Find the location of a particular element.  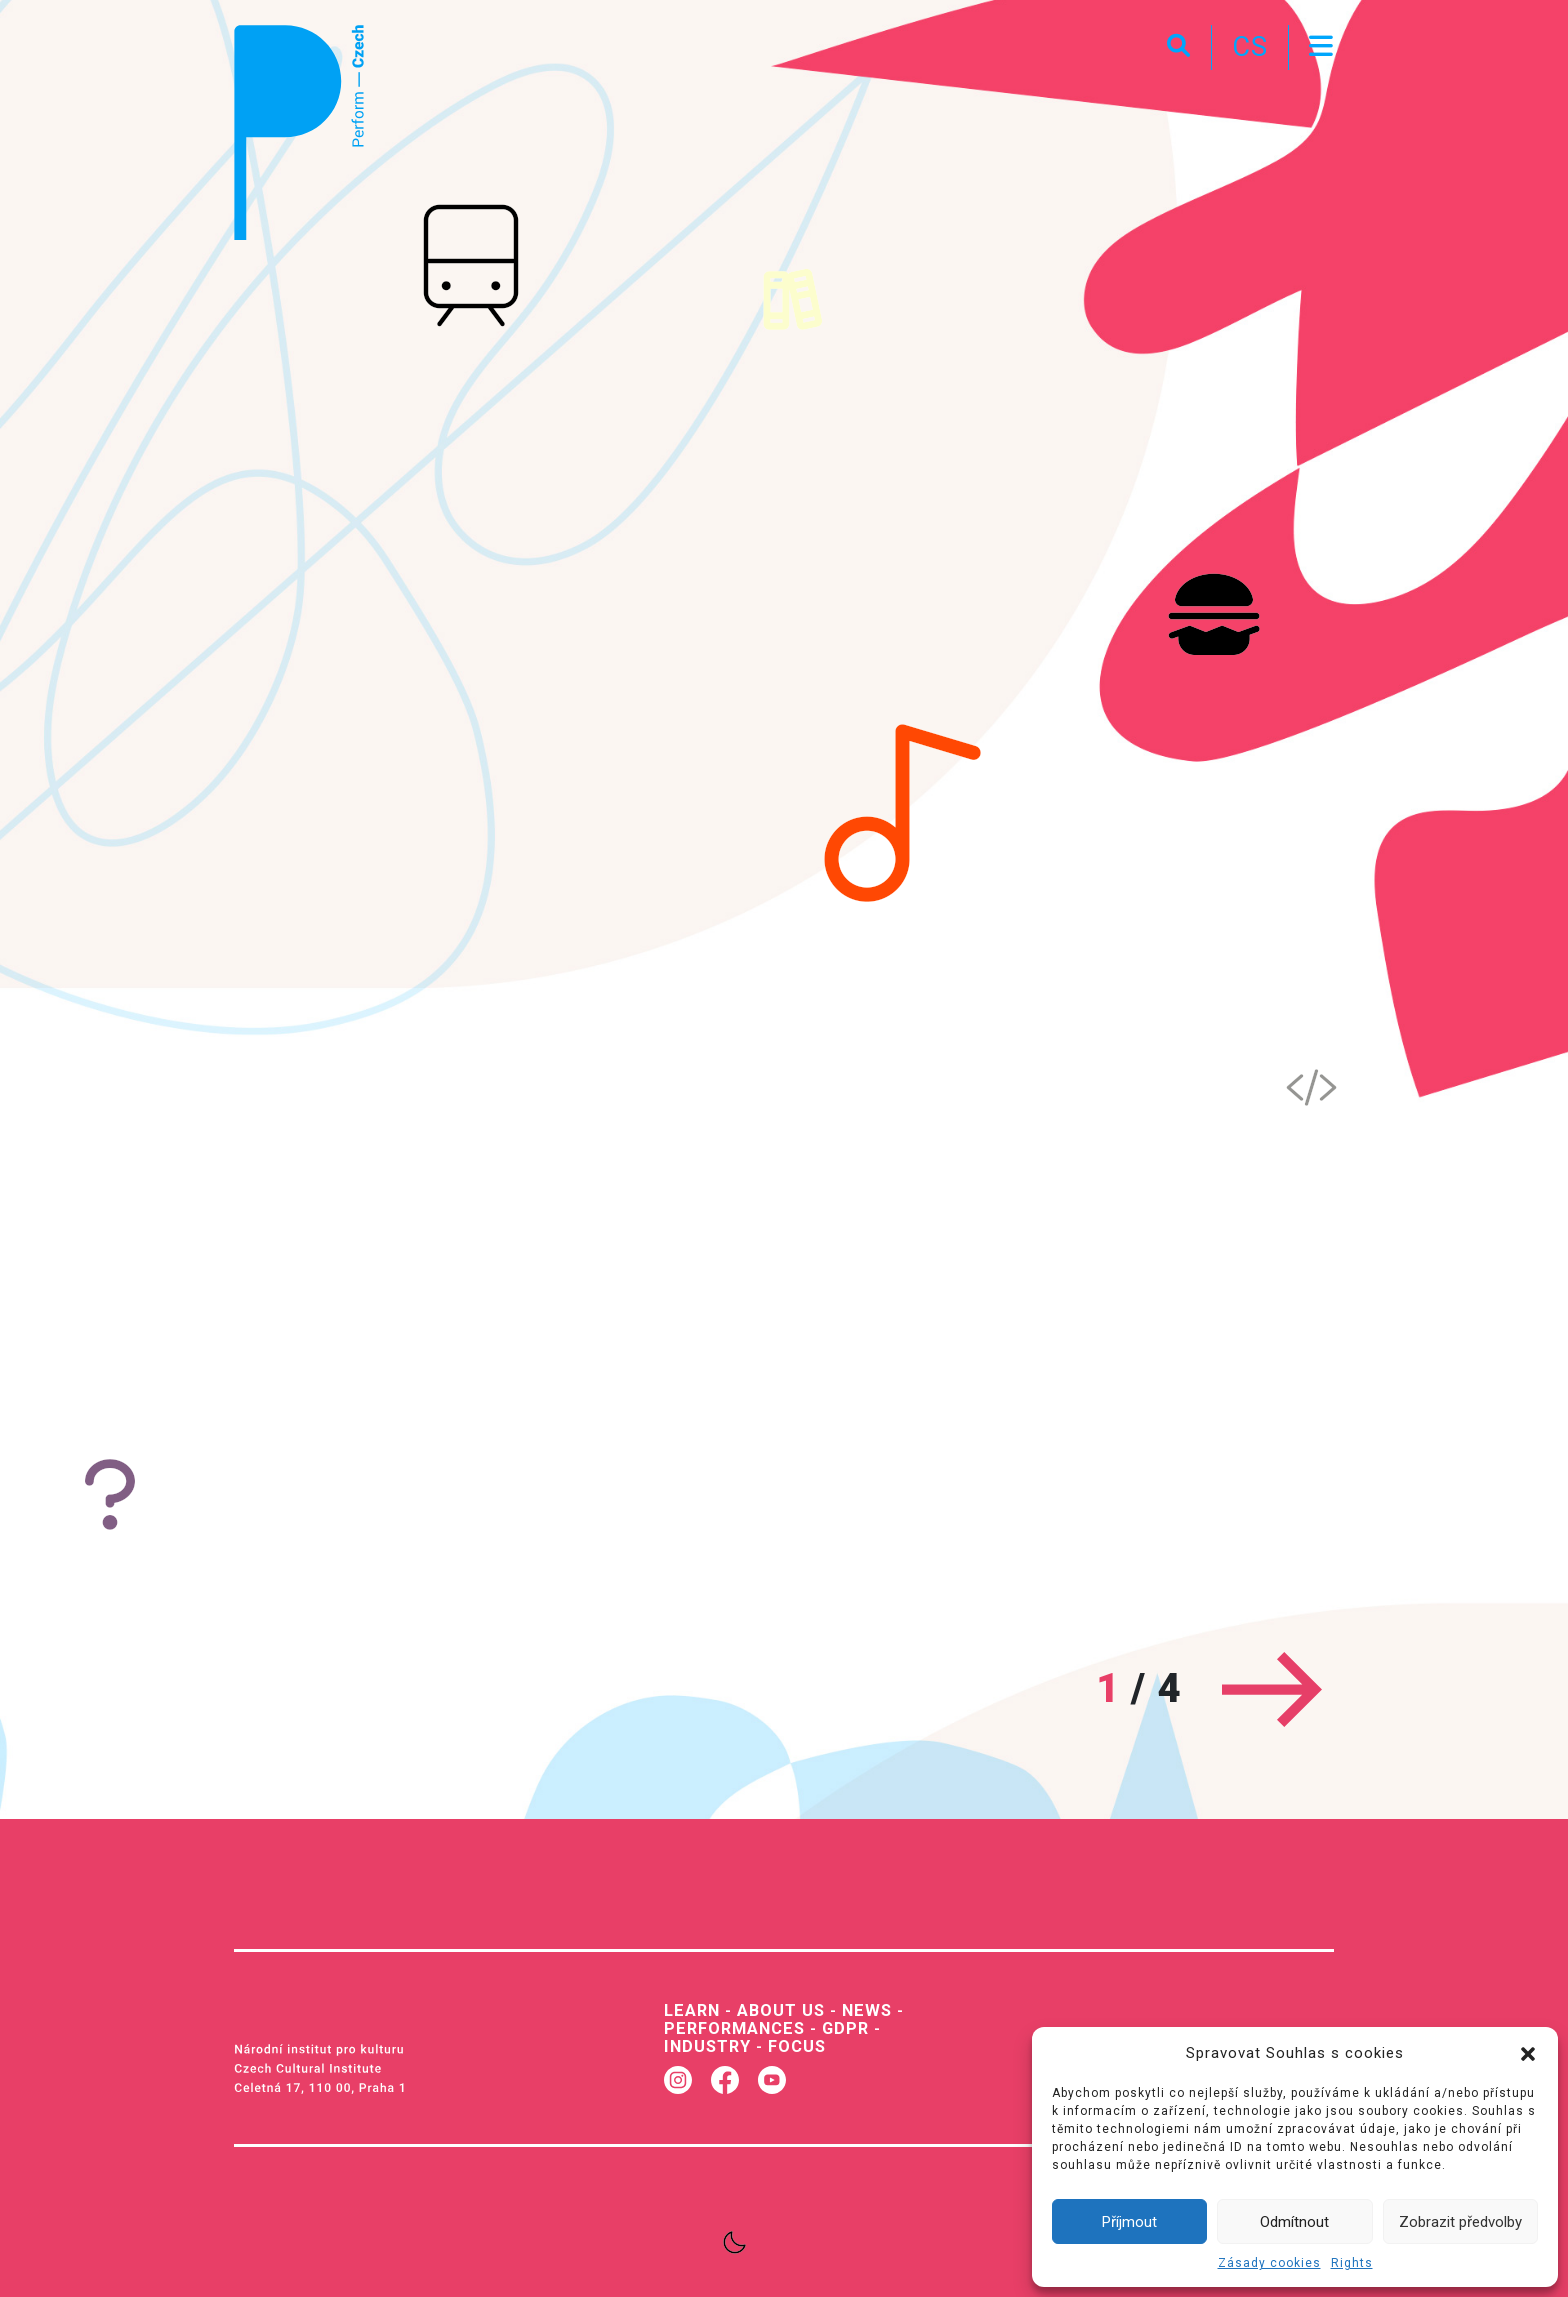

access your library or book collection is located at coordinates (790, 300).